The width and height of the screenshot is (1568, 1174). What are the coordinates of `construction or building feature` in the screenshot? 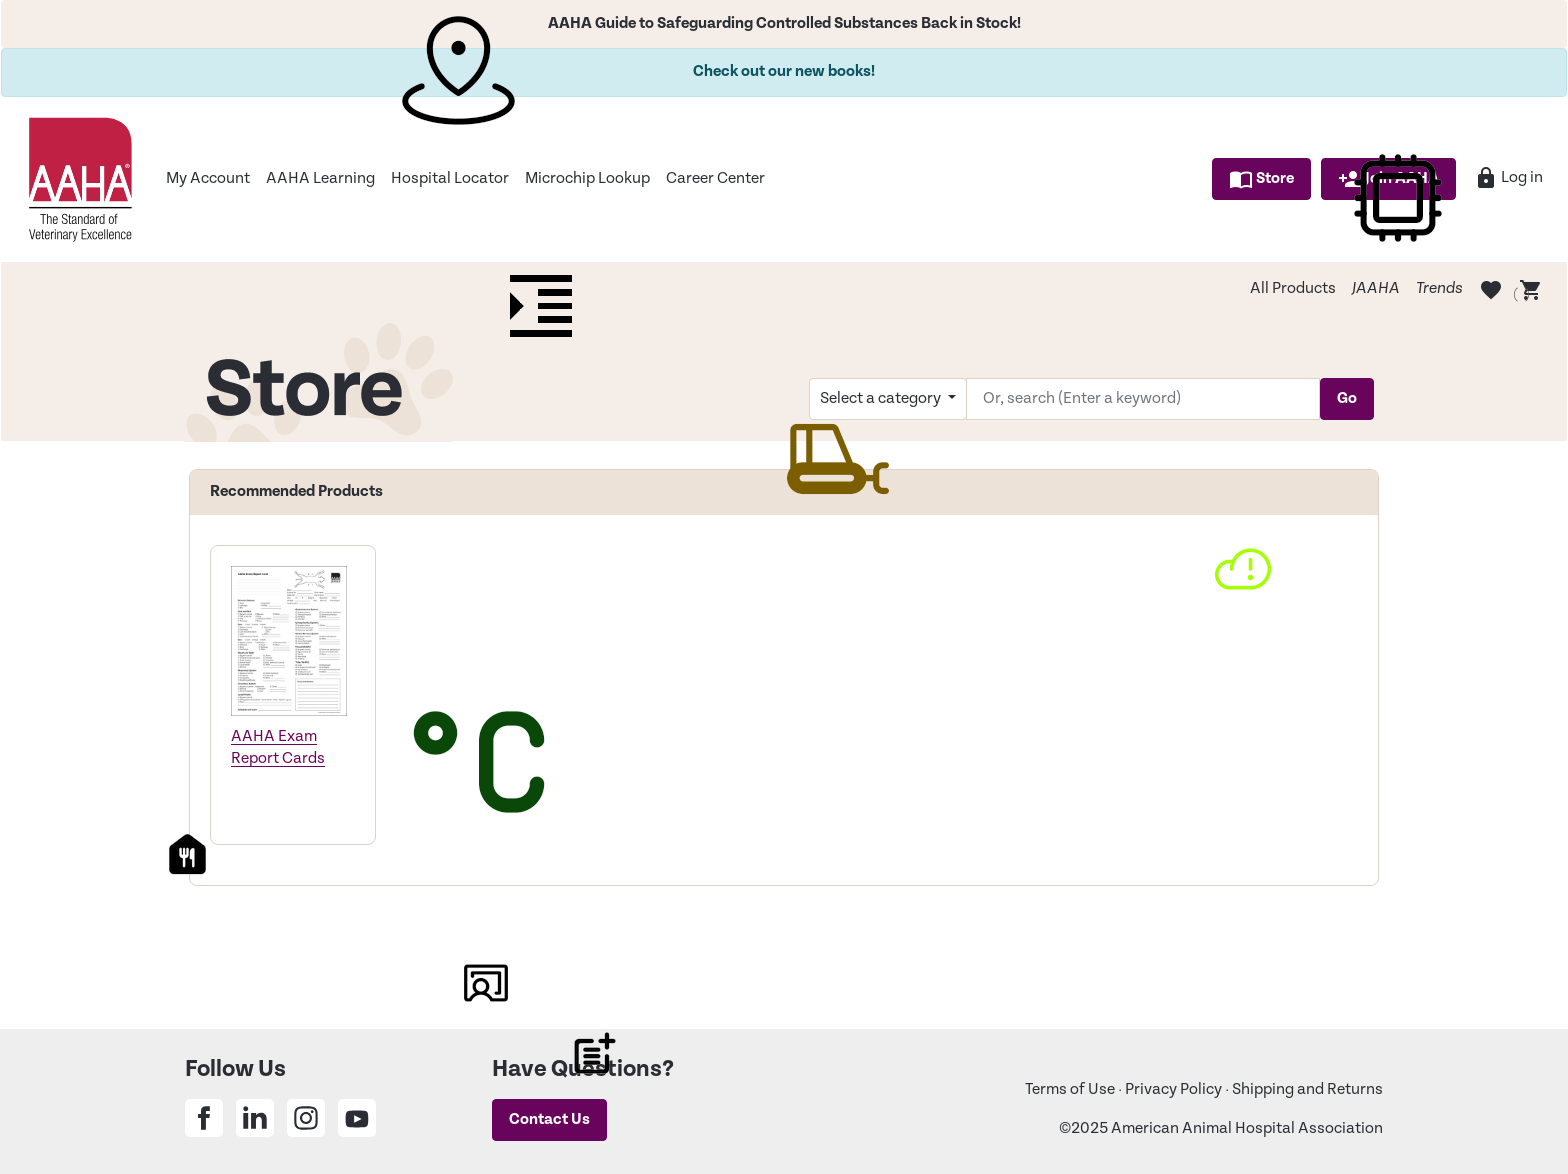 It's located at (838, 459).